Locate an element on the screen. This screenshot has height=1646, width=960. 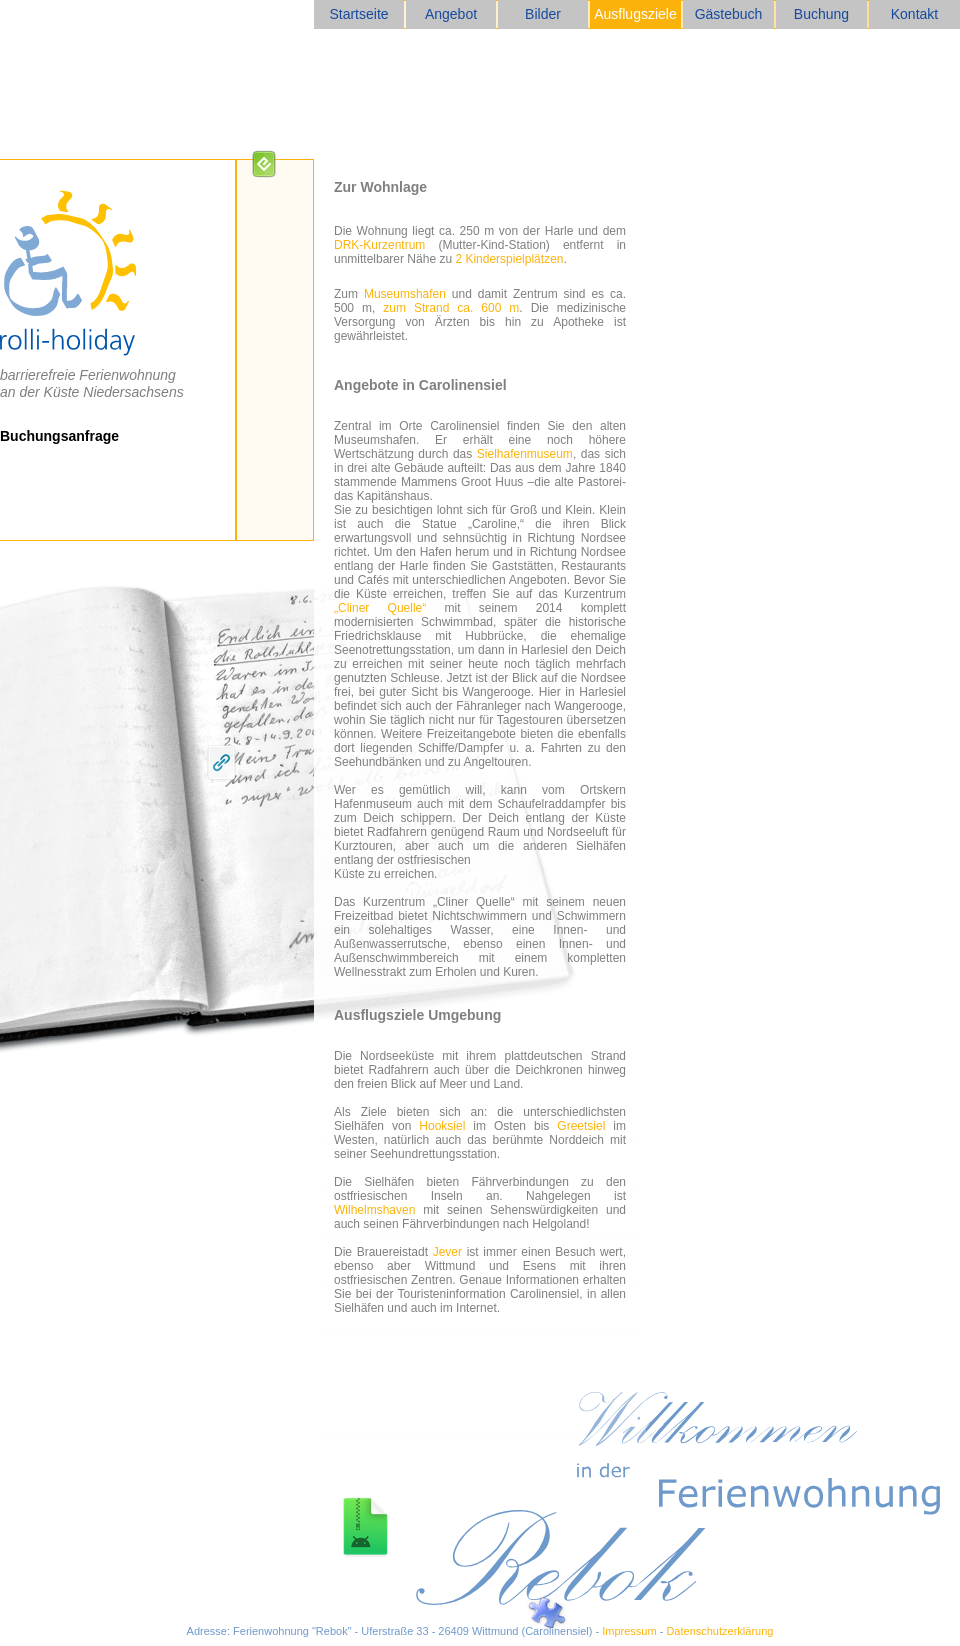
indicates an add-on or plugin file type is located at coordinates (546, 1612).